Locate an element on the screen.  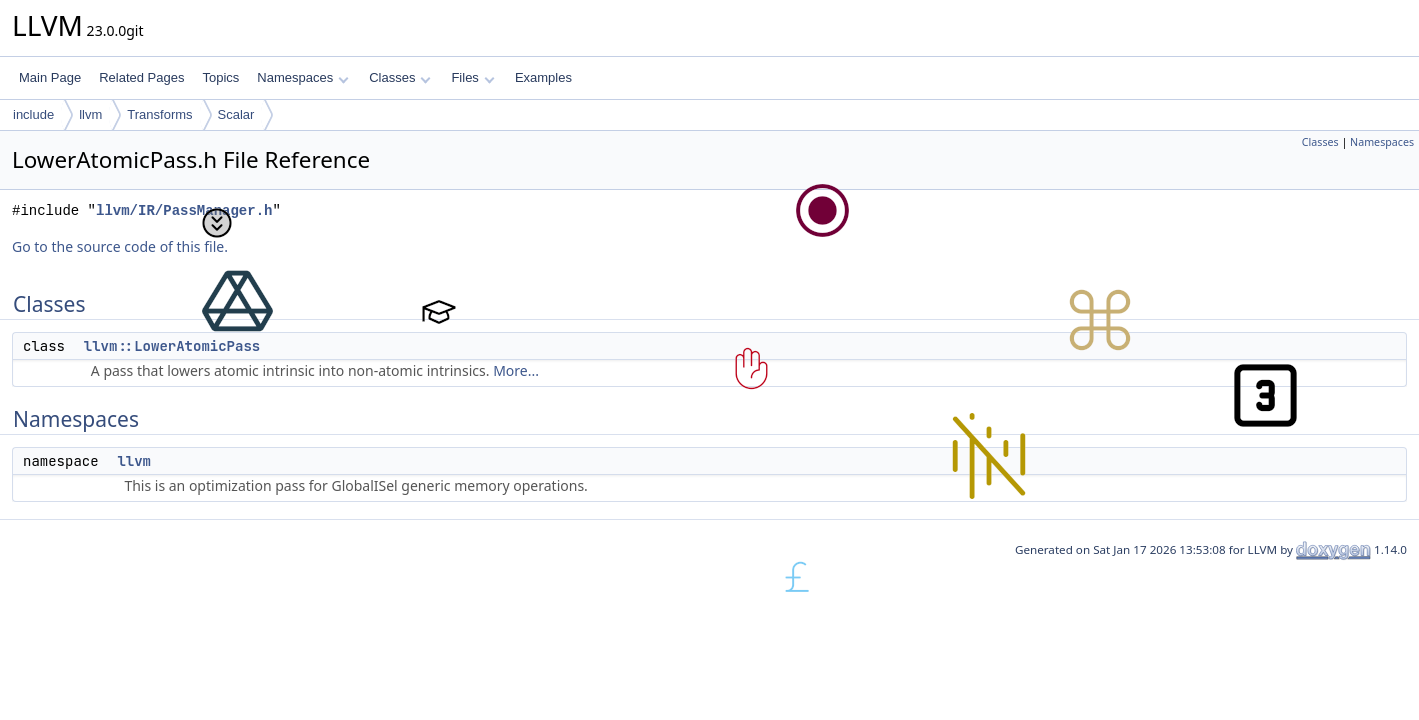
stop or pause an action is located at coordinates (751, 368).